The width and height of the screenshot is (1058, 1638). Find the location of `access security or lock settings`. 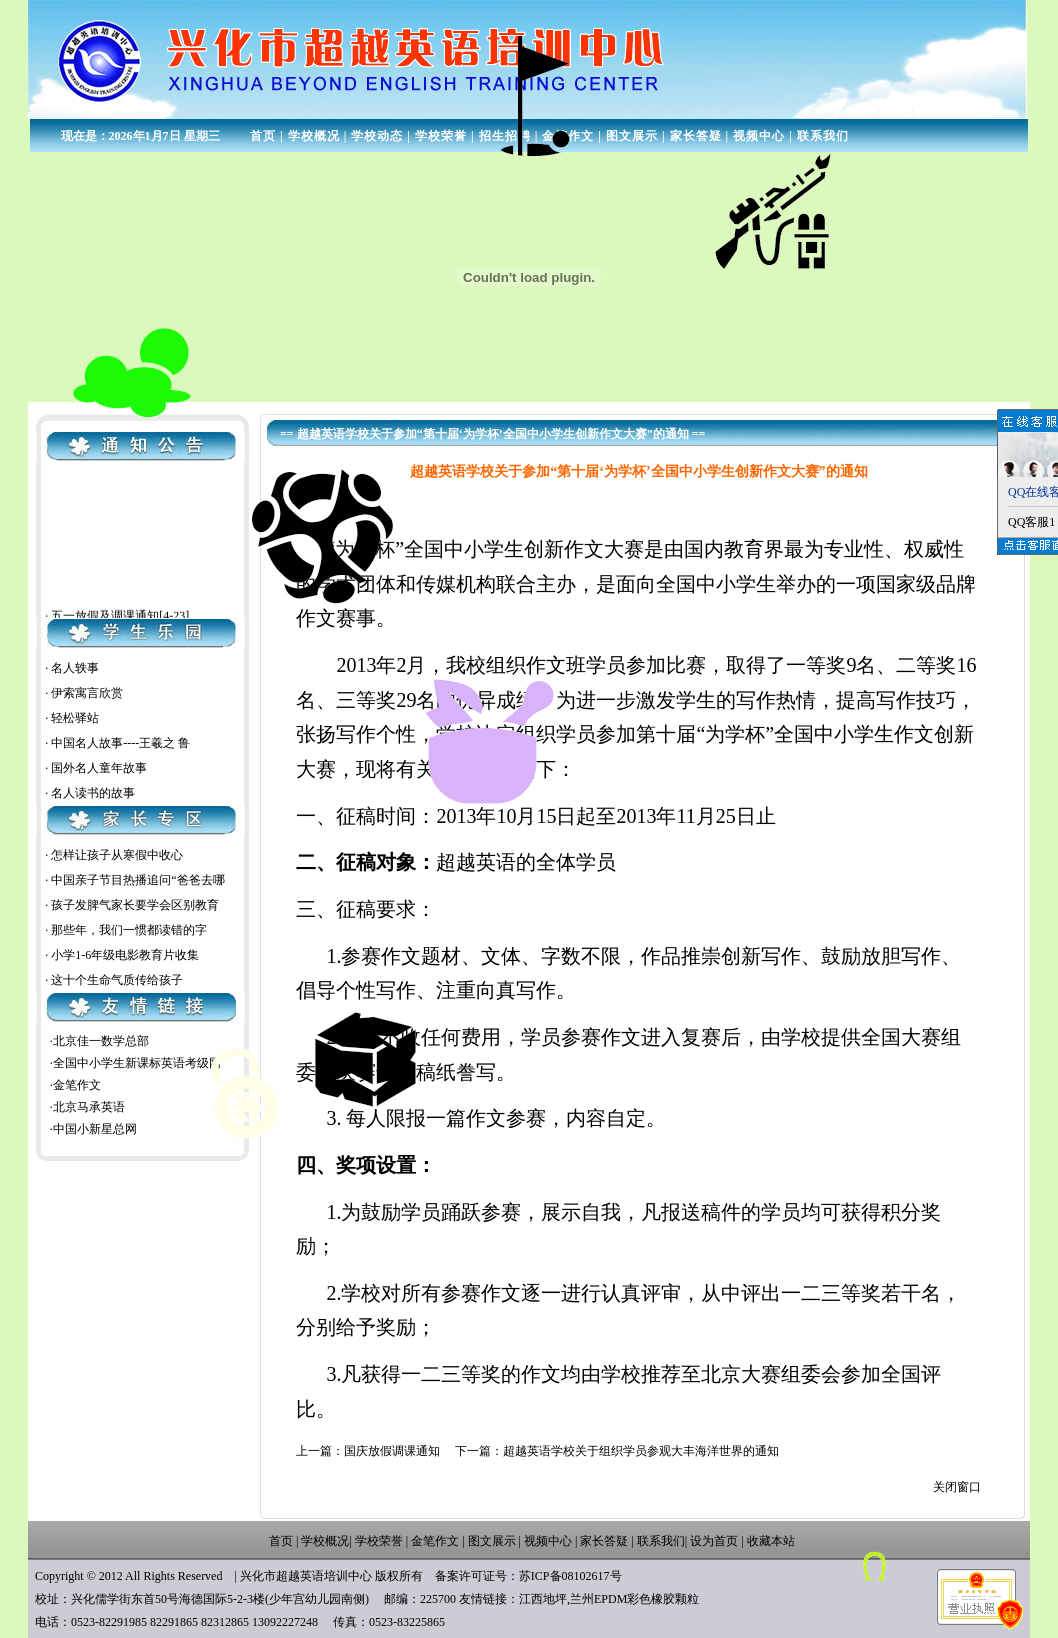

access security or lock settings is located at coordinates (242, 1093).